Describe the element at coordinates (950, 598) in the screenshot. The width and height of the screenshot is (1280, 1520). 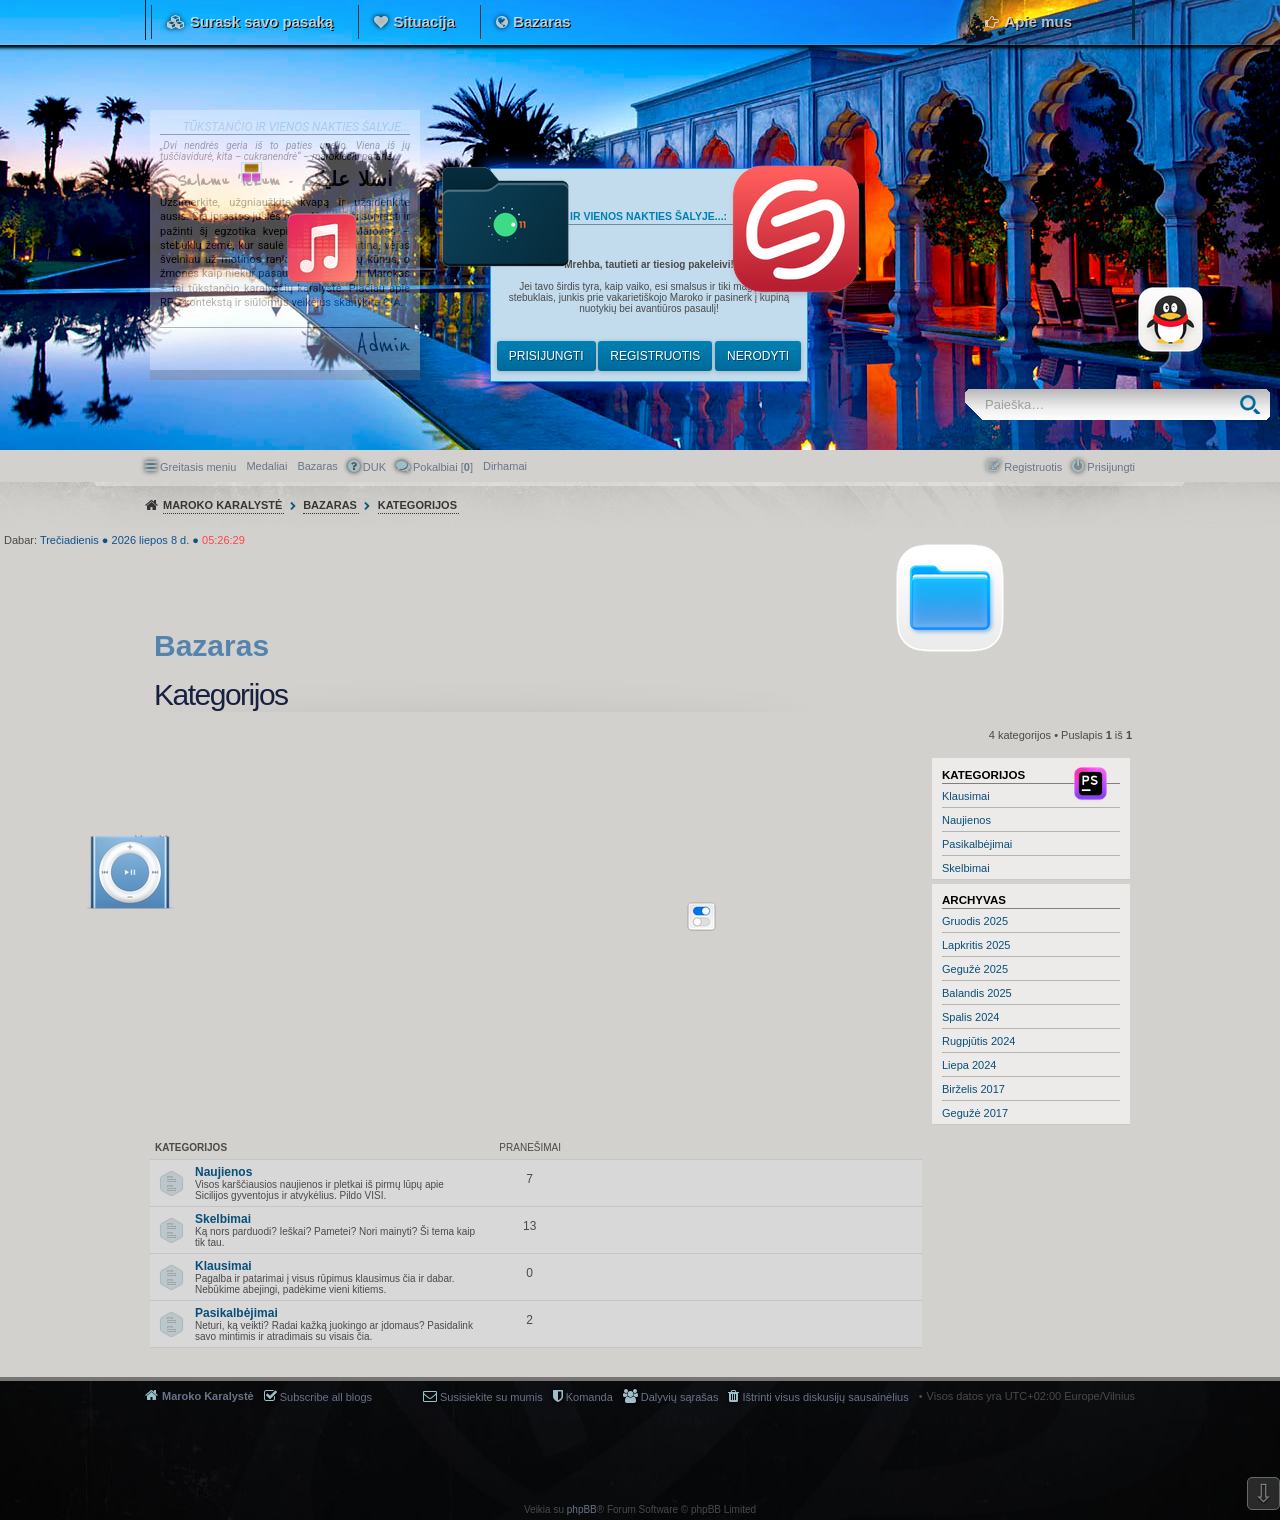
I see `open the files app` at that location.